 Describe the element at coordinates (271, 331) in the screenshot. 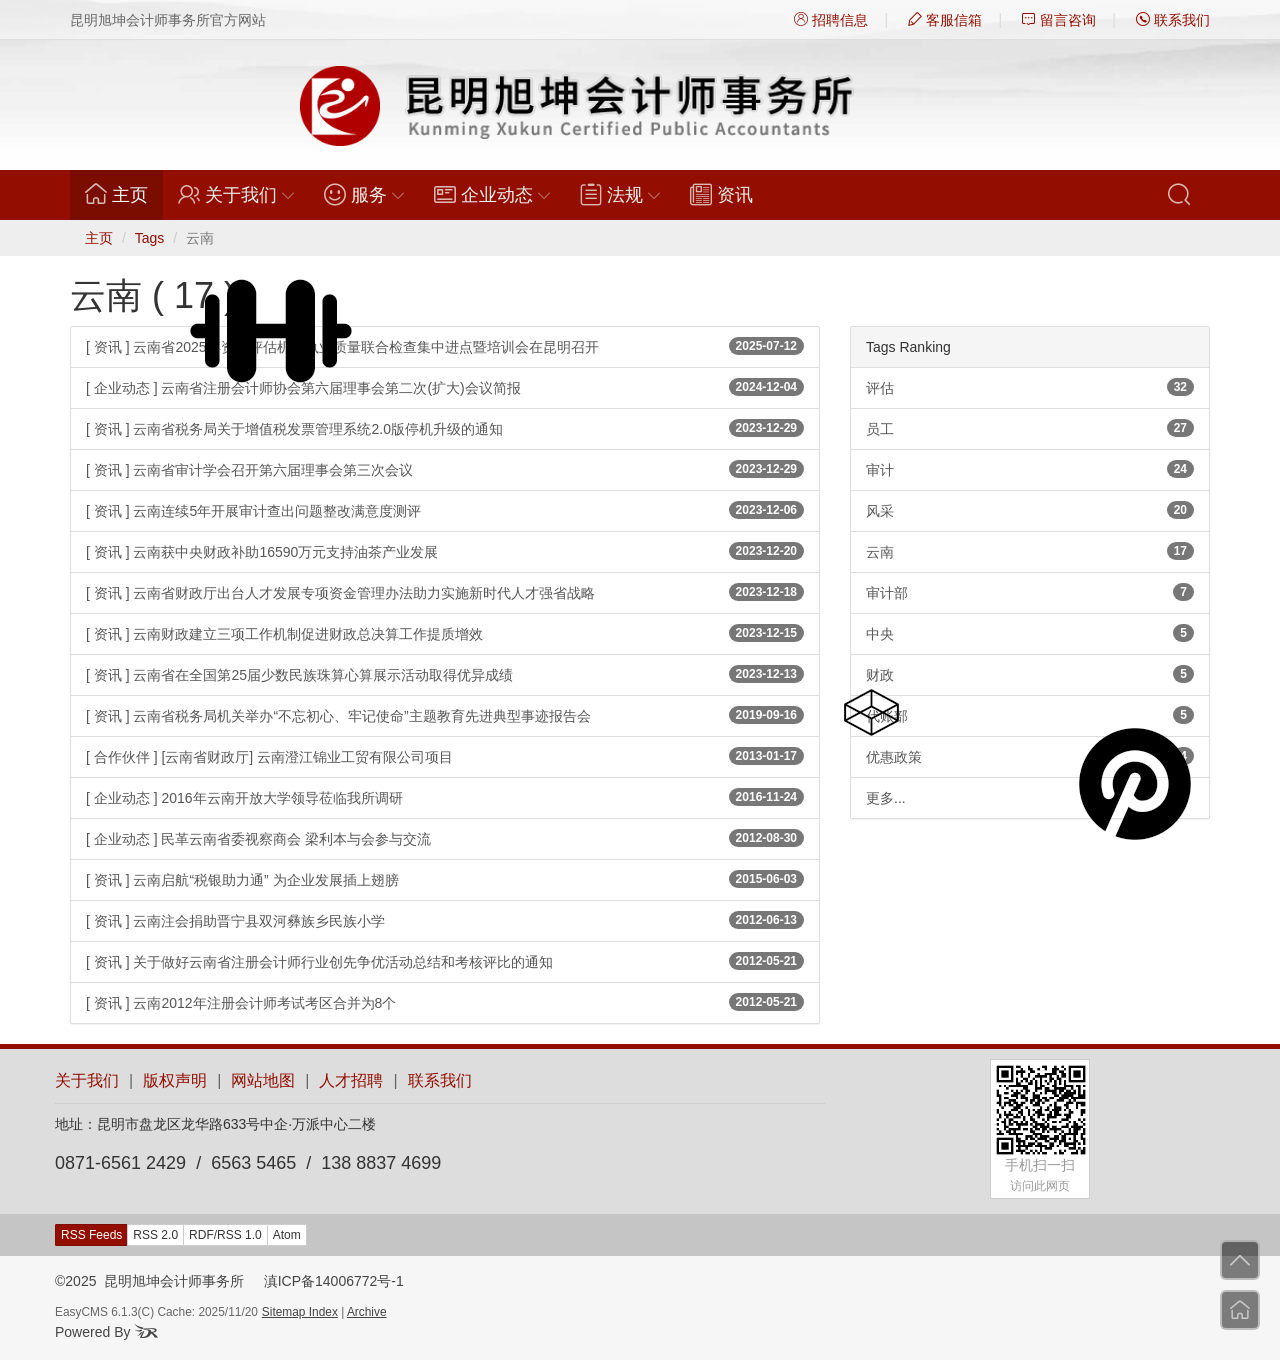

I see `access workout or fitness features` at that location.